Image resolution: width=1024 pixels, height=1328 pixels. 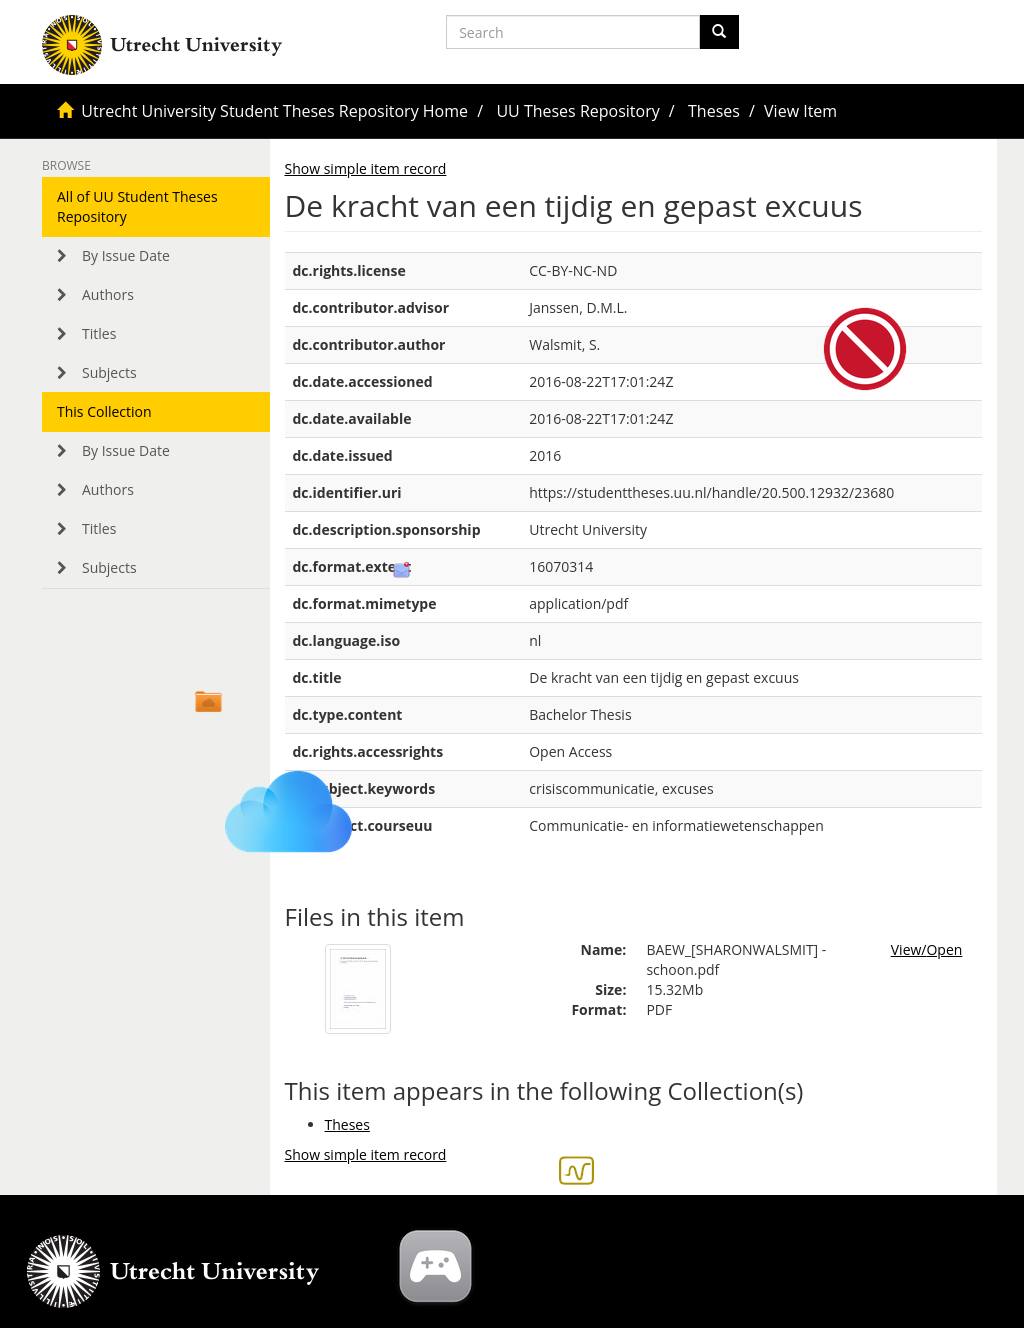 What do you see at coordinates (208, 701) in the screenshot?
I see `access cloud-synced files and folders` at bounding box center [208, 701].